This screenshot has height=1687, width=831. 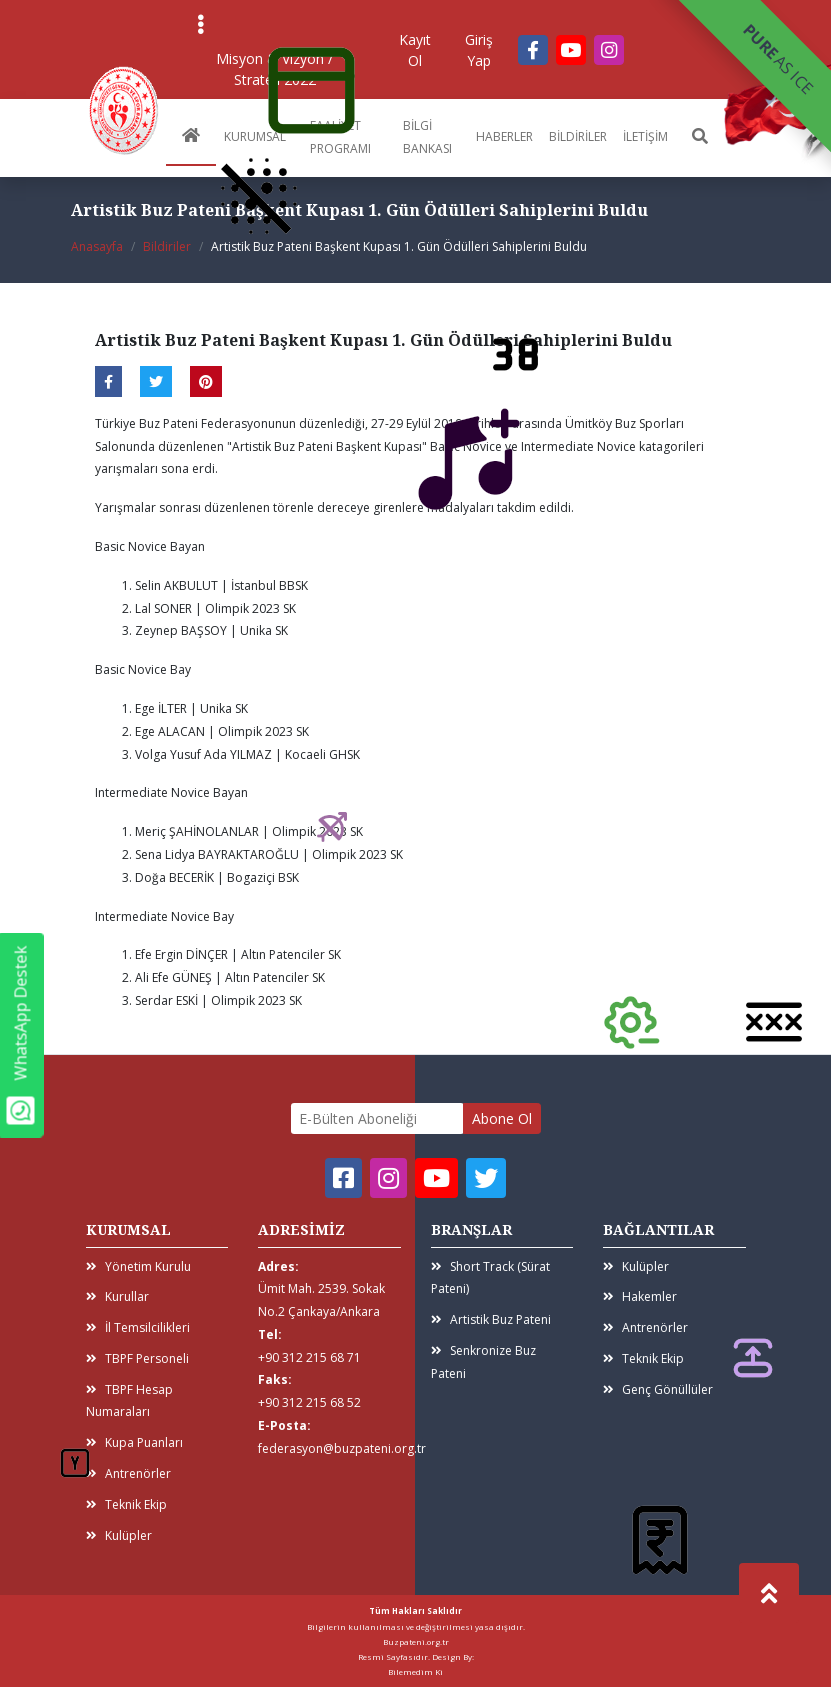 What do you see at coordinates (774, 1022) in the screenshot?
I see `delete multiple selected items` at bounding box center [774, 1022].